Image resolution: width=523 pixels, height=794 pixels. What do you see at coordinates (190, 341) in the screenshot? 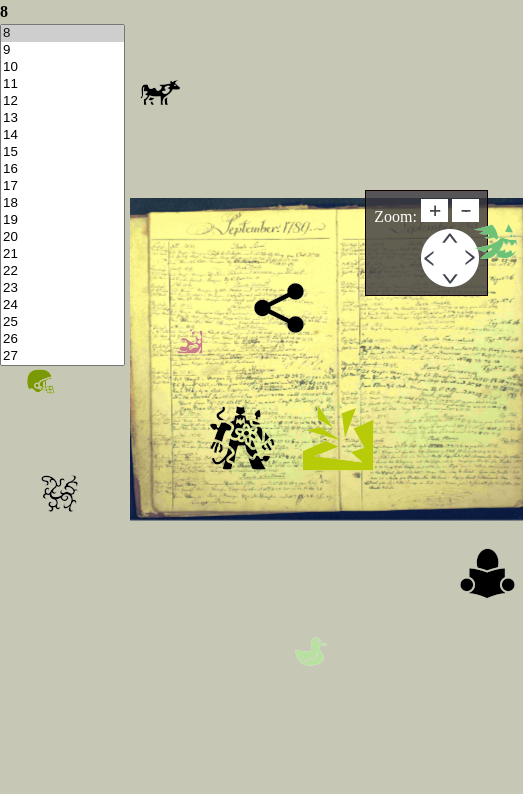
I see `indicates liquid or slime-type item in game inventory` at bounding box center [190, 341].